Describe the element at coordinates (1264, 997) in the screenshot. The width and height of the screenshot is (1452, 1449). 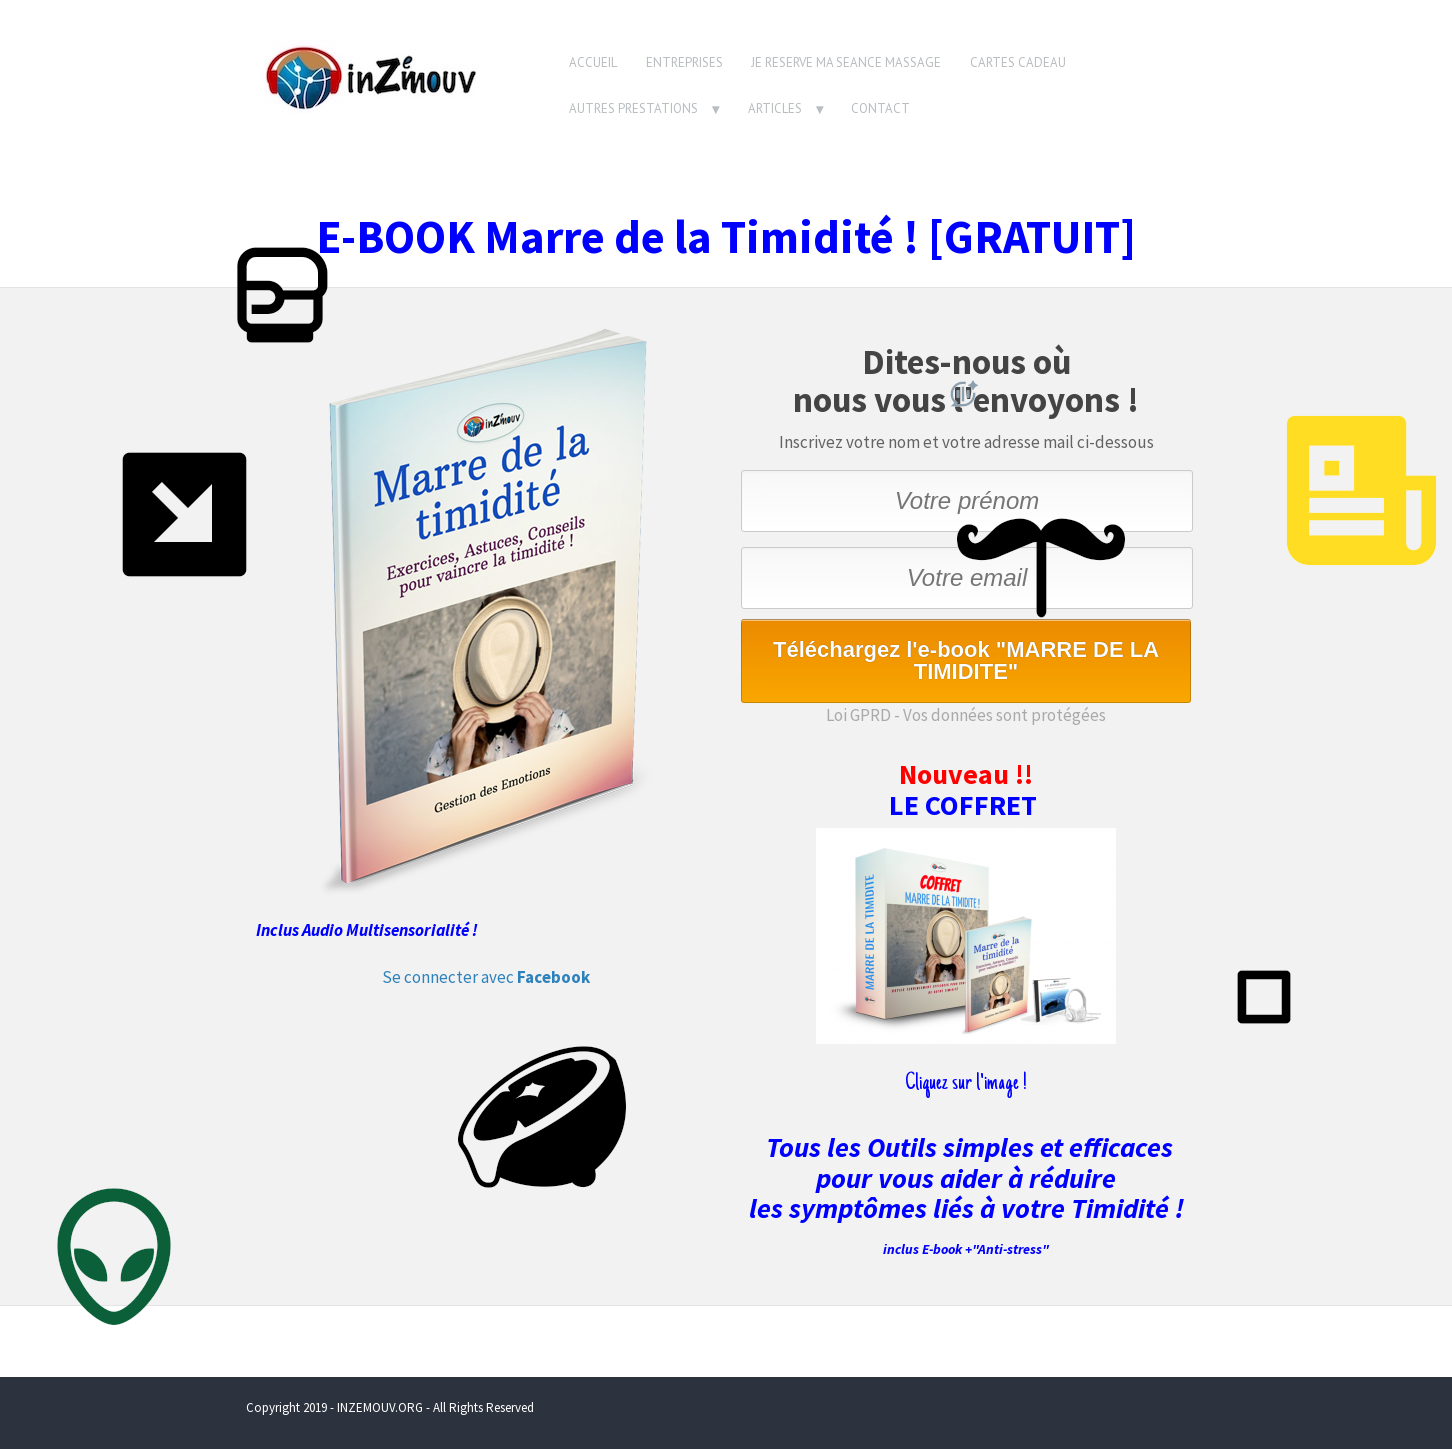
I see `stop media playback` at that location.